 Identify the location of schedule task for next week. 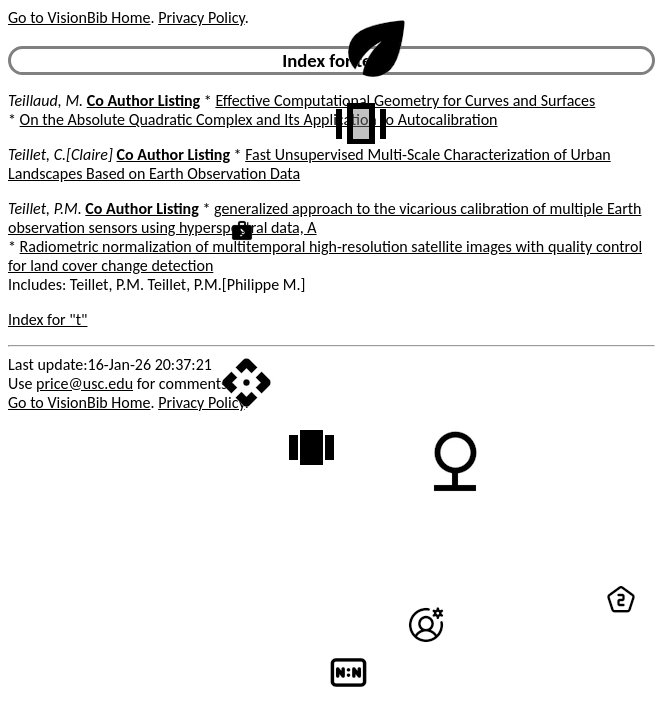
(242, 230).